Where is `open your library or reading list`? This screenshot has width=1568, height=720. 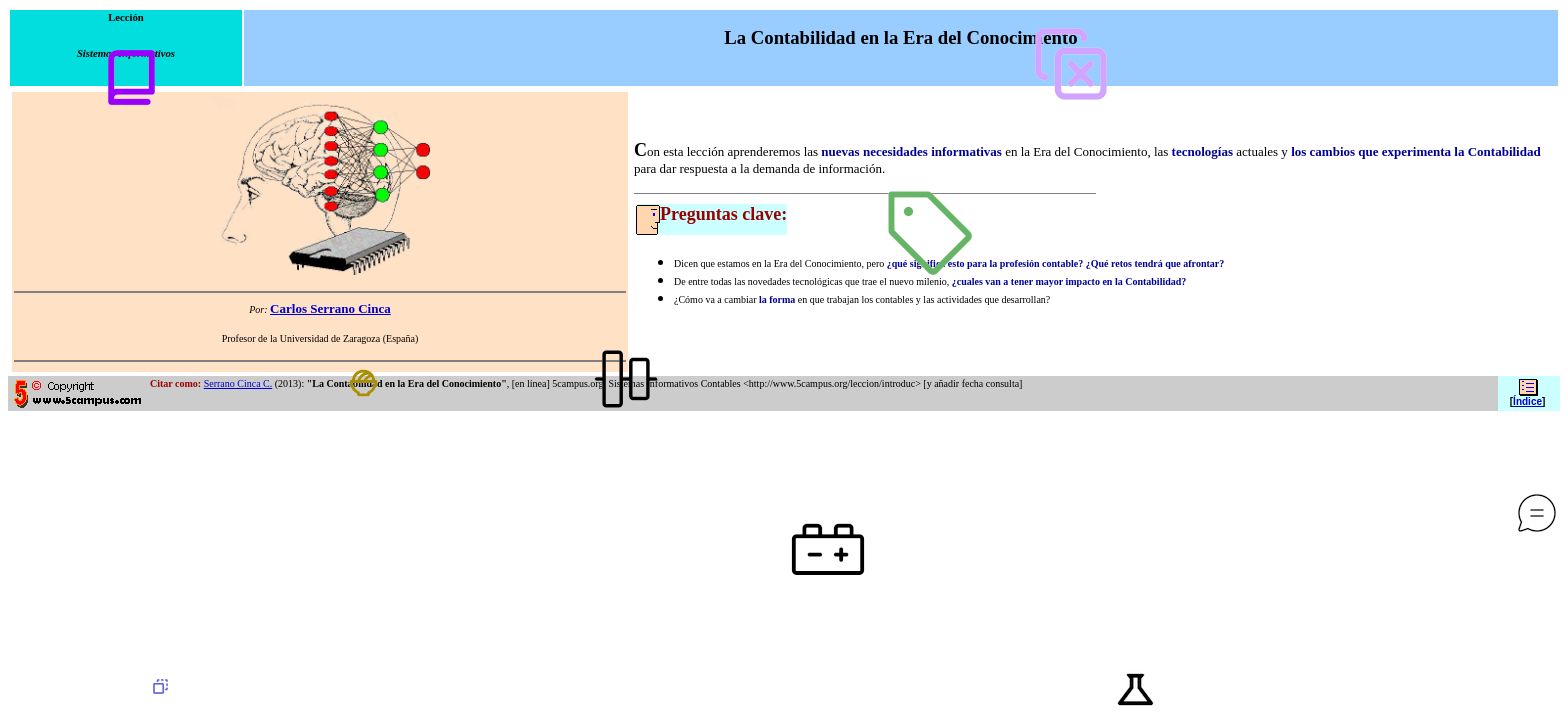 open your library or reading list is located at coordinates (131, 77).